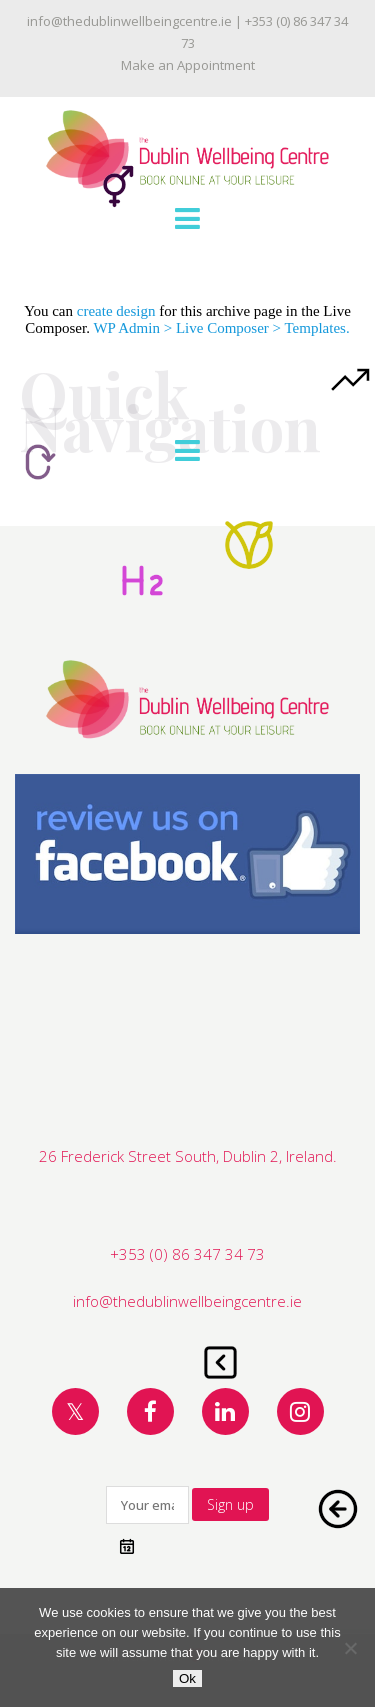  Describe the element at coordinates (114, 186) in the screenshot. I see `indicates gender options or settings` at that location.